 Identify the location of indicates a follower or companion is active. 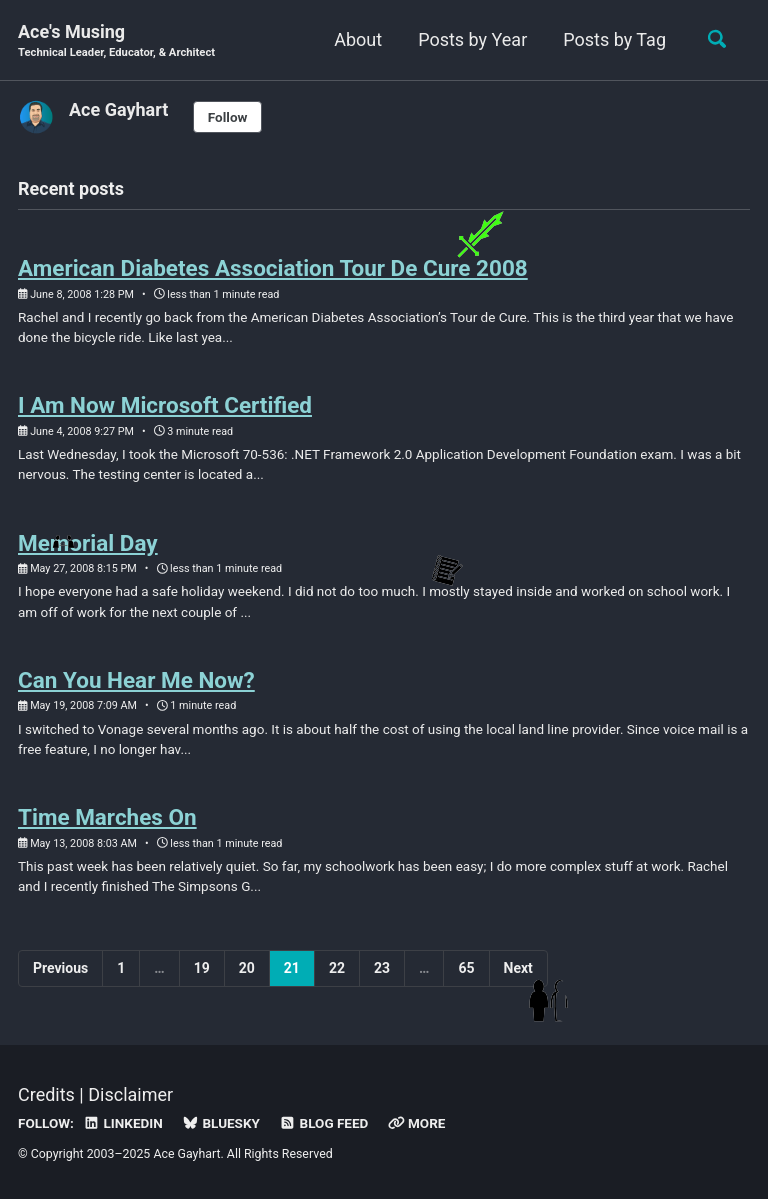
(549, 1000).